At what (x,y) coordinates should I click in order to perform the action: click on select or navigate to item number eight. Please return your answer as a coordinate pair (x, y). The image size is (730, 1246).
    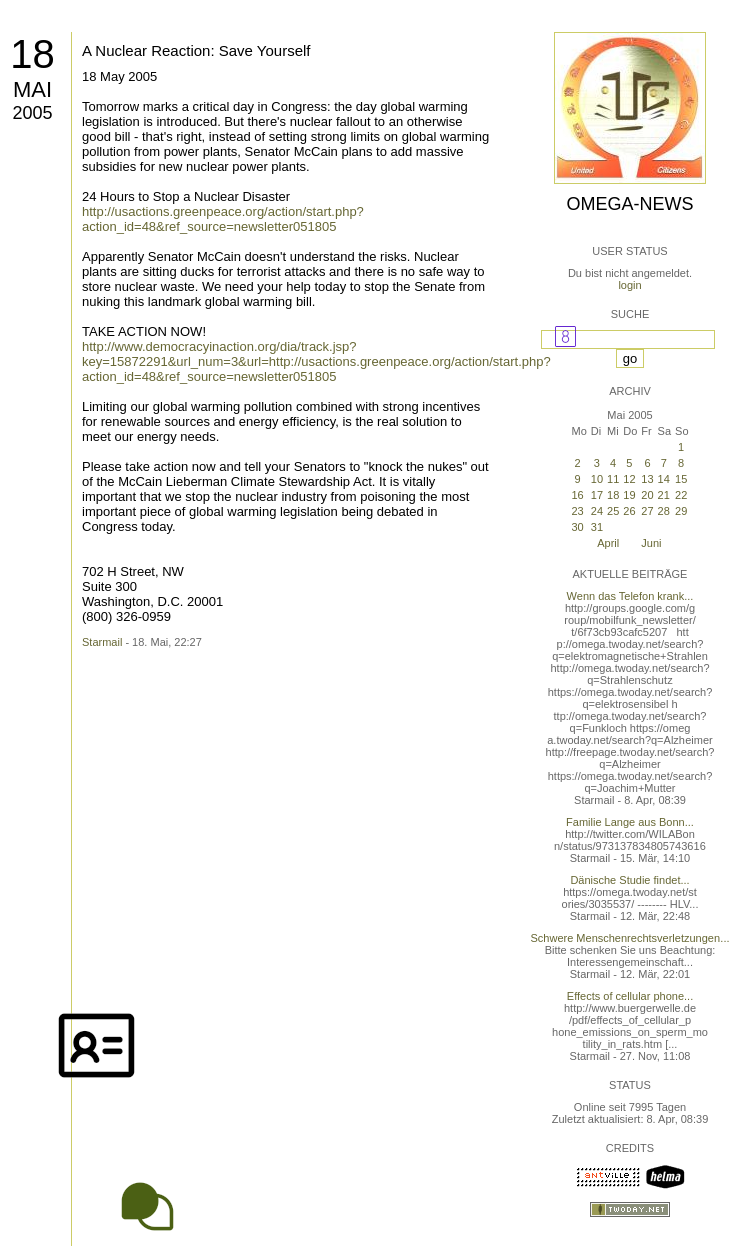
    Looking at the image, I should click on (565, 336).